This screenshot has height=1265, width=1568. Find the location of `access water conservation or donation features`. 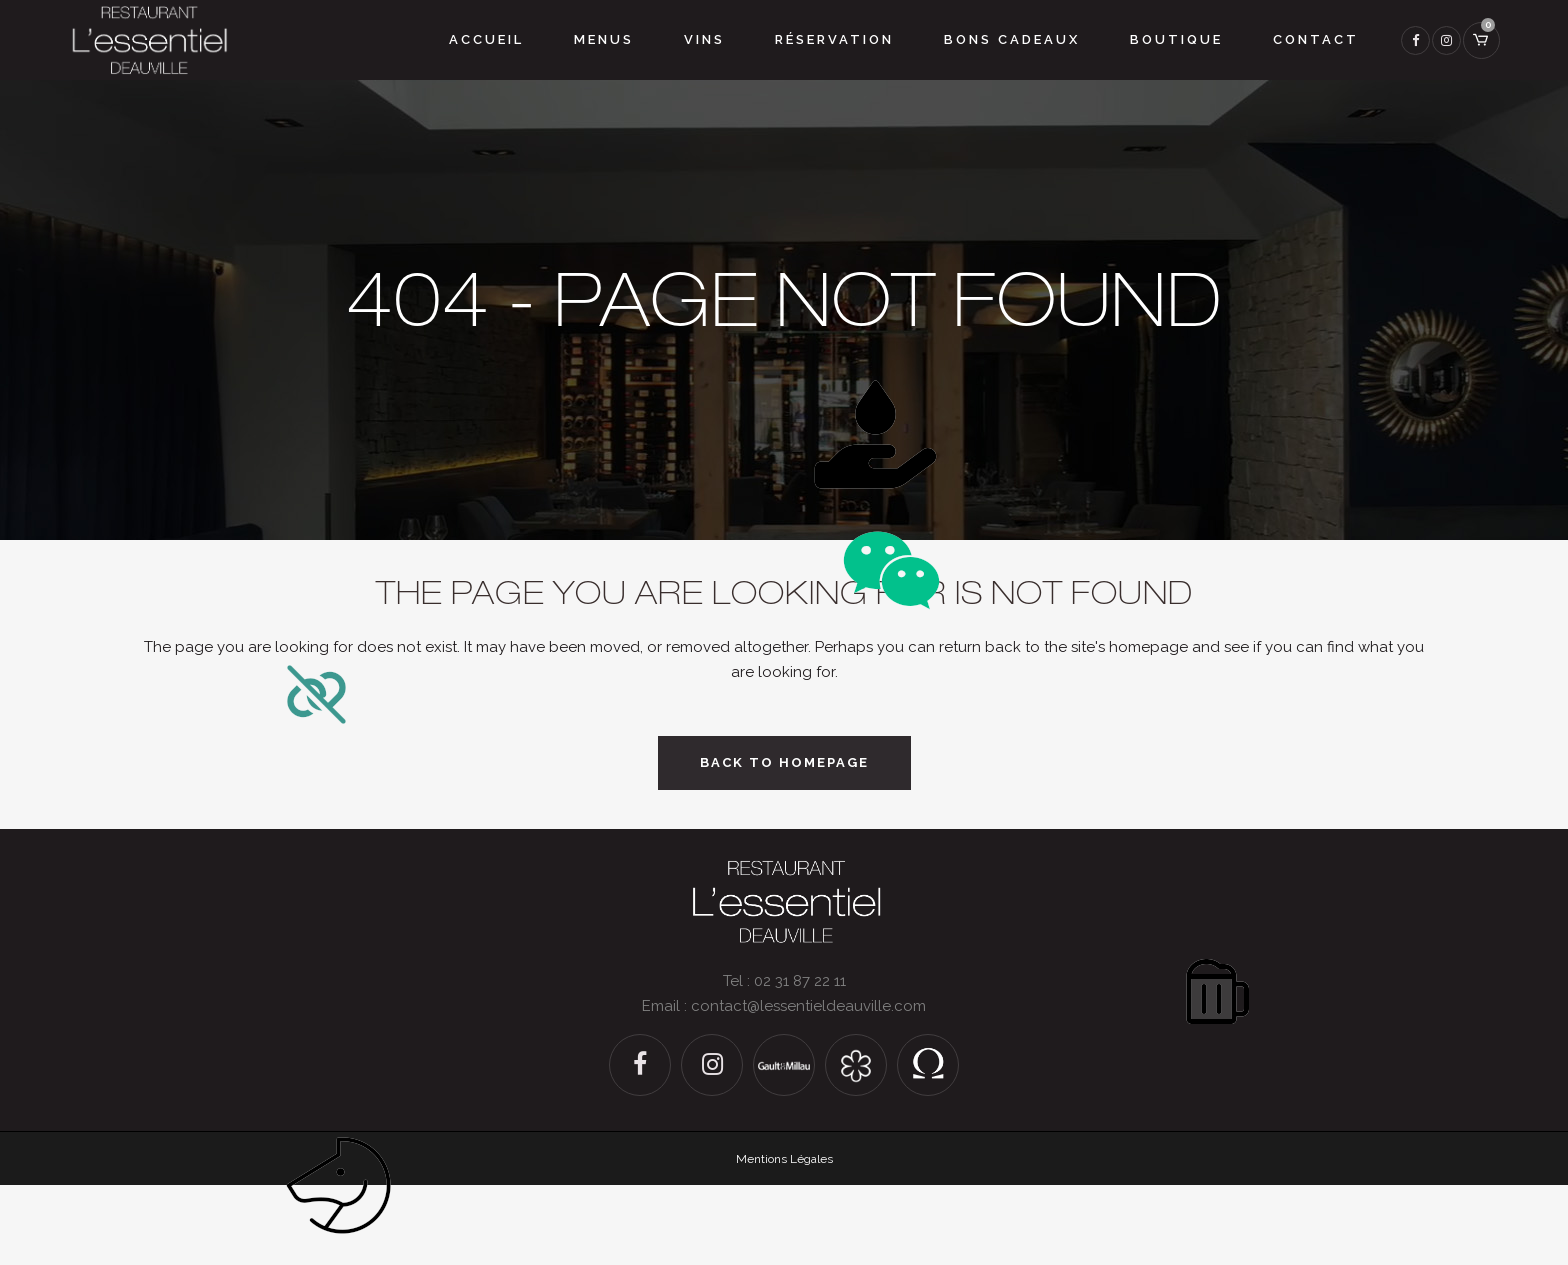

access water conservation or donation features is located at coordinates (875, 434).